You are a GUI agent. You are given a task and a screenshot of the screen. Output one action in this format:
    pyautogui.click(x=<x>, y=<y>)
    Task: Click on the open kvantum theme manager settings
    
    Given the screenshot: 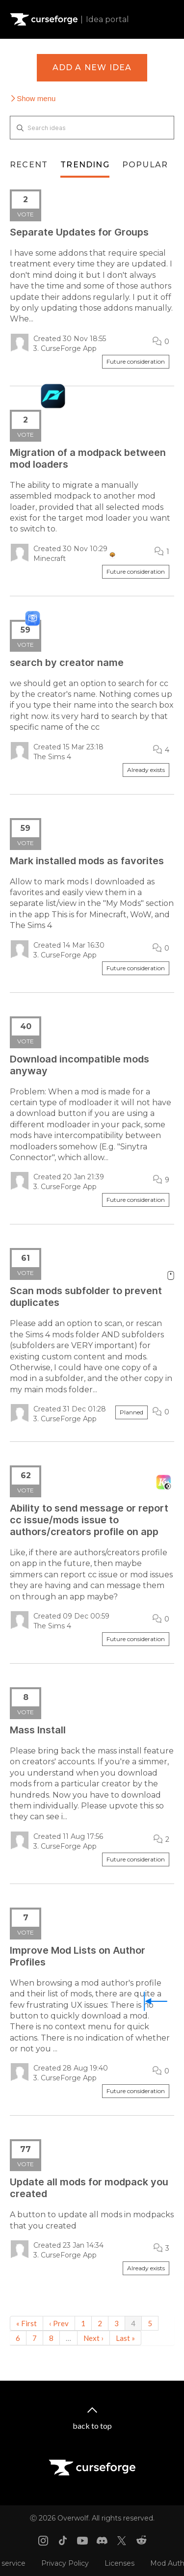 What is the action you would take?
    pyautogui.click(x=163, y=1482)
    